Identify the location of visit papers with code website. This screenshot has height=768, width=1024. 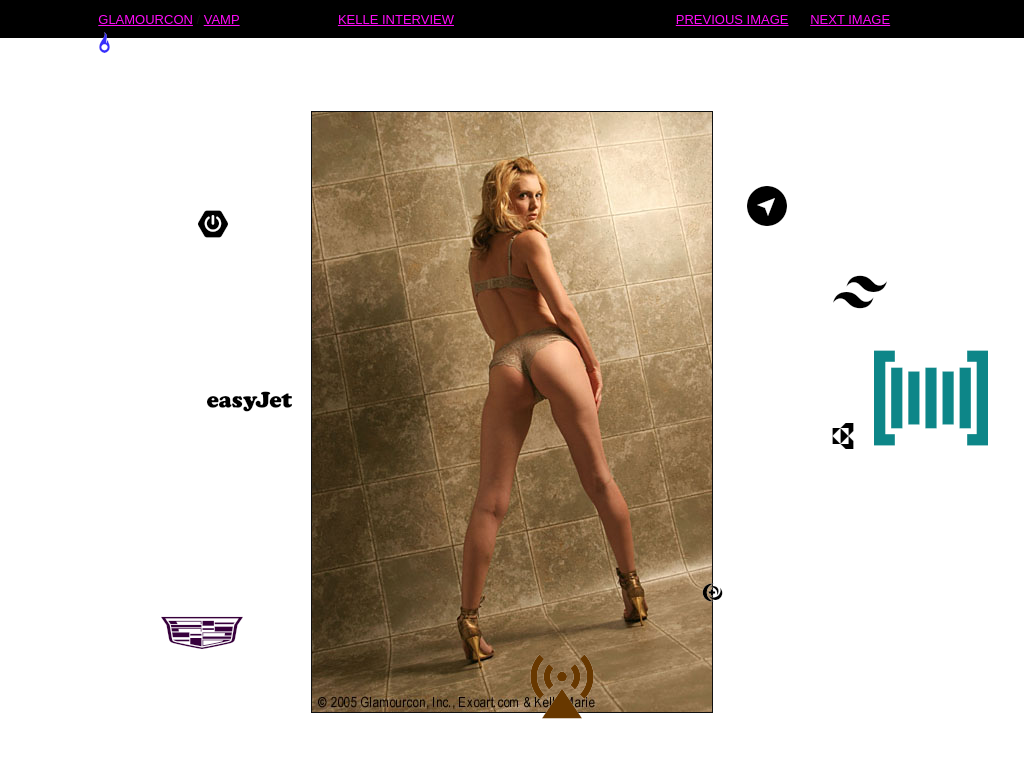
(931, 398).